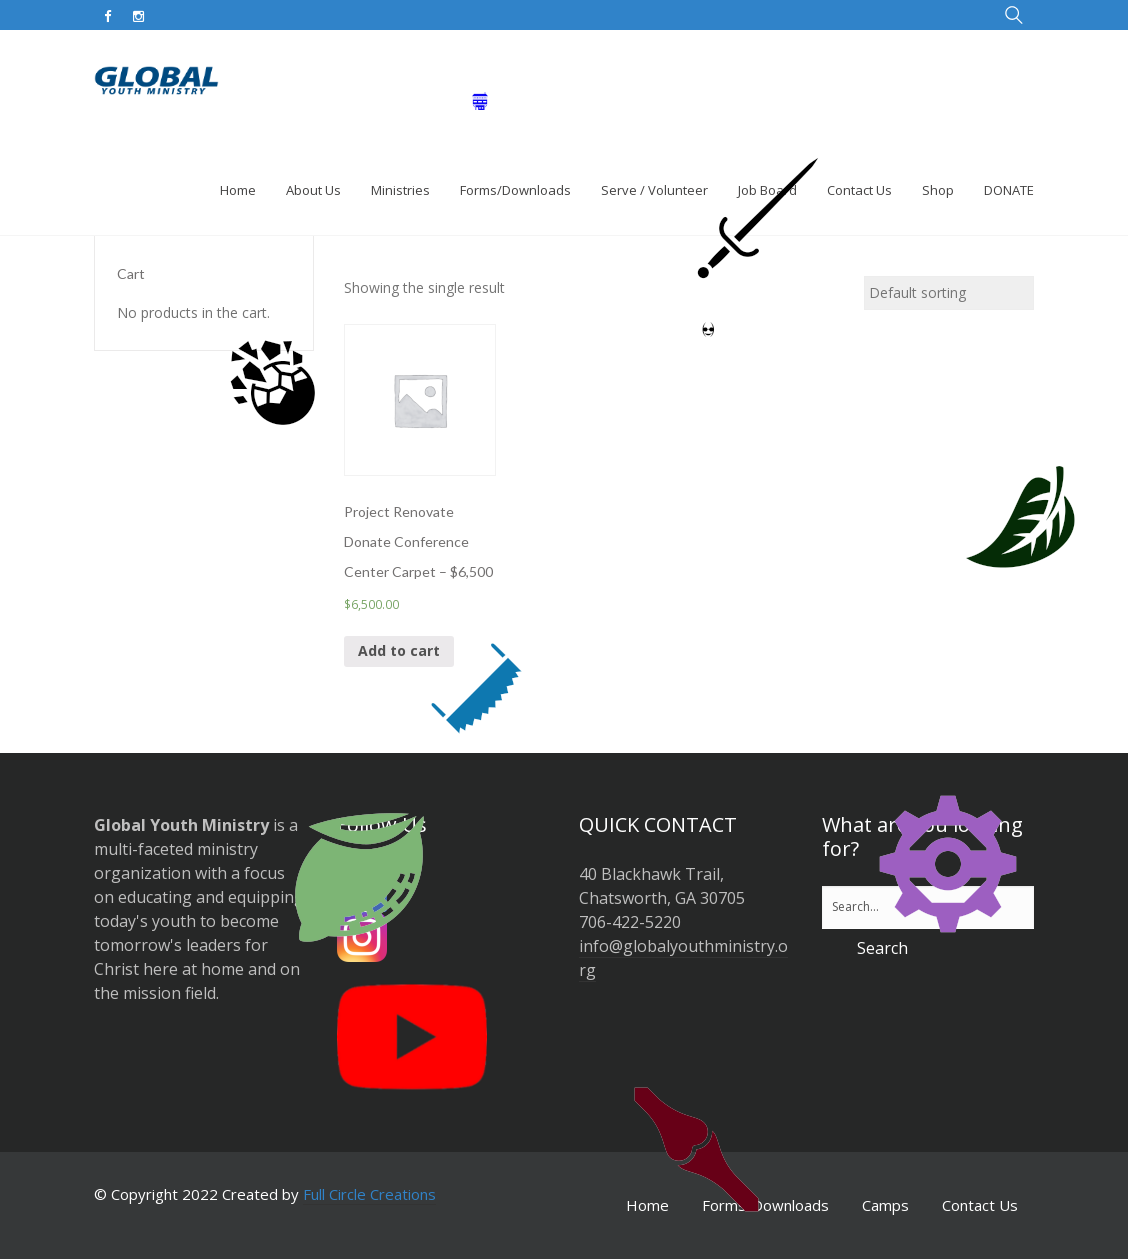 This screenshot has height=1259, width=1128. Describe the element at coordinates (696, 1149) in the screenshot. I see `view joint or bone health information` at that location.